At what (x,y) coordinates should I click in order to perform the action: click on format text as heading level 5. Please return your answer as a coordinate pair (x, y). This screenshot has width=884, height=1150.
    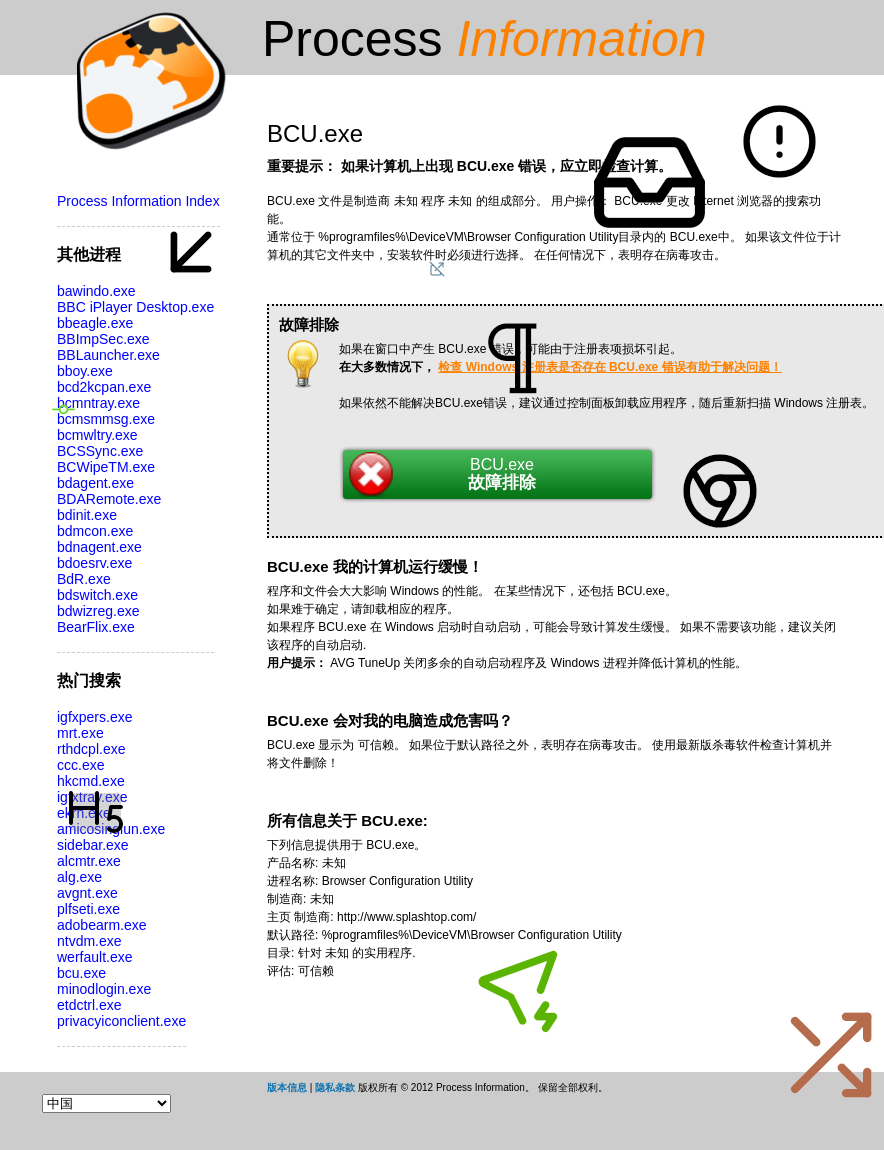
    Looking at the image, I should click on (93, 811).